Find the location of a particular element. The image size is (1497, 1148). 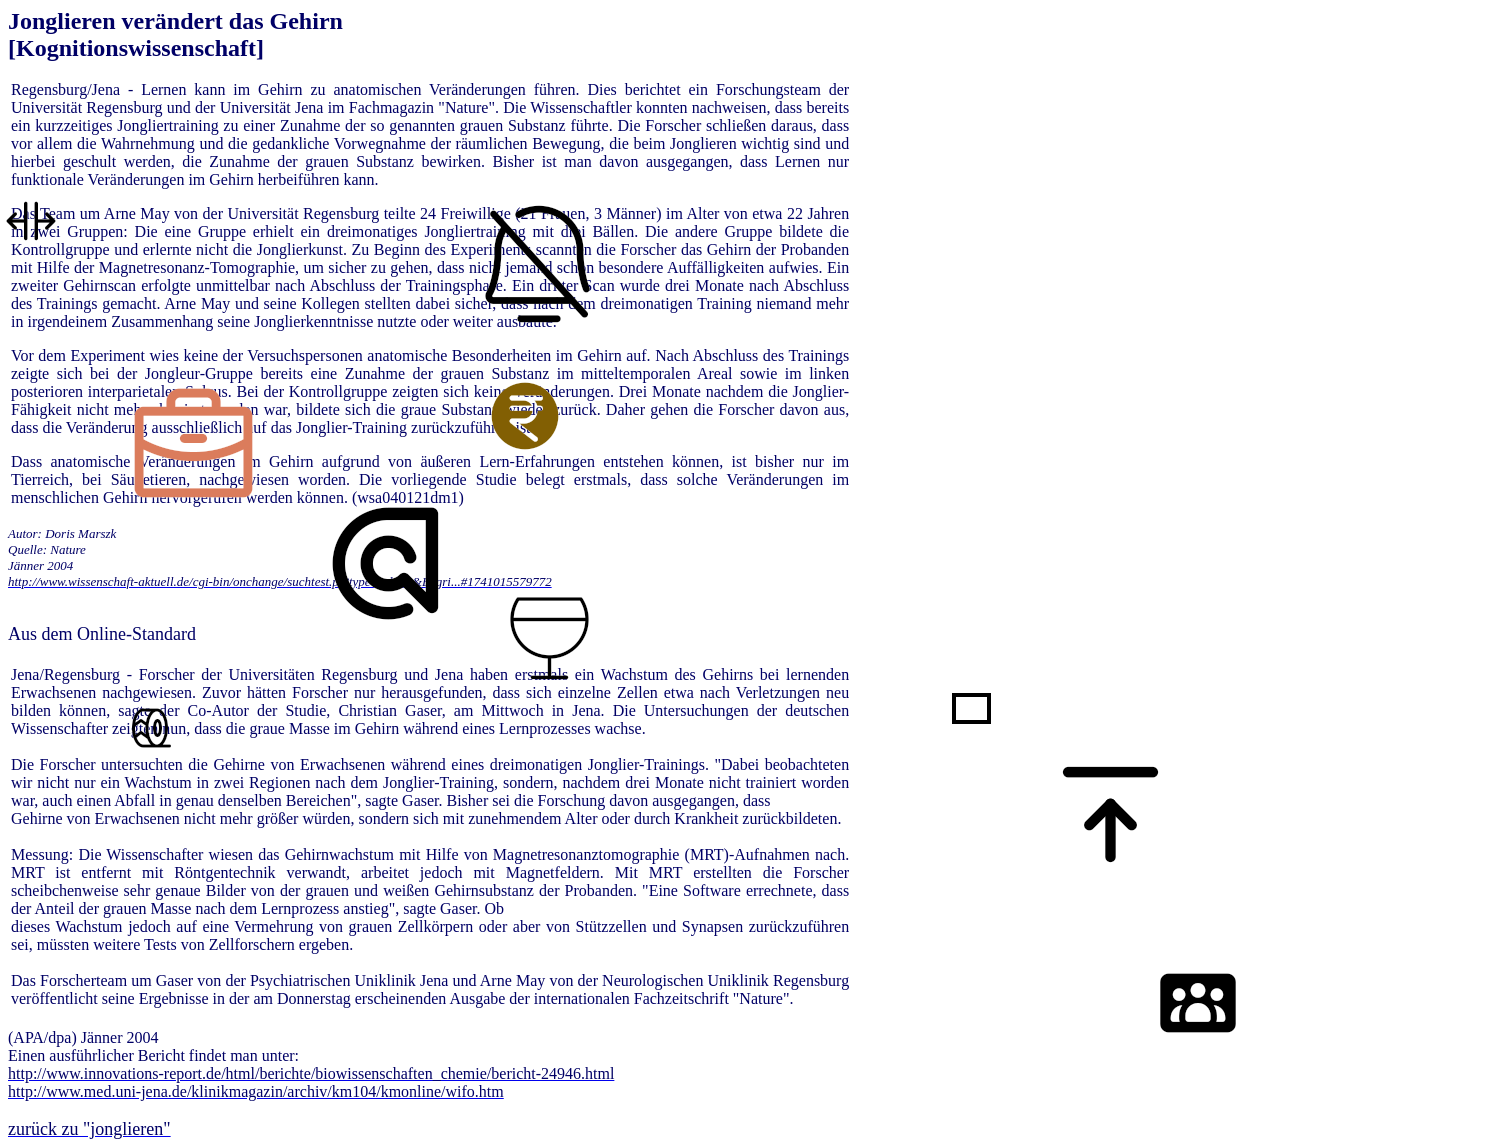

access Algolia search services is located at coordinates (388, 563).